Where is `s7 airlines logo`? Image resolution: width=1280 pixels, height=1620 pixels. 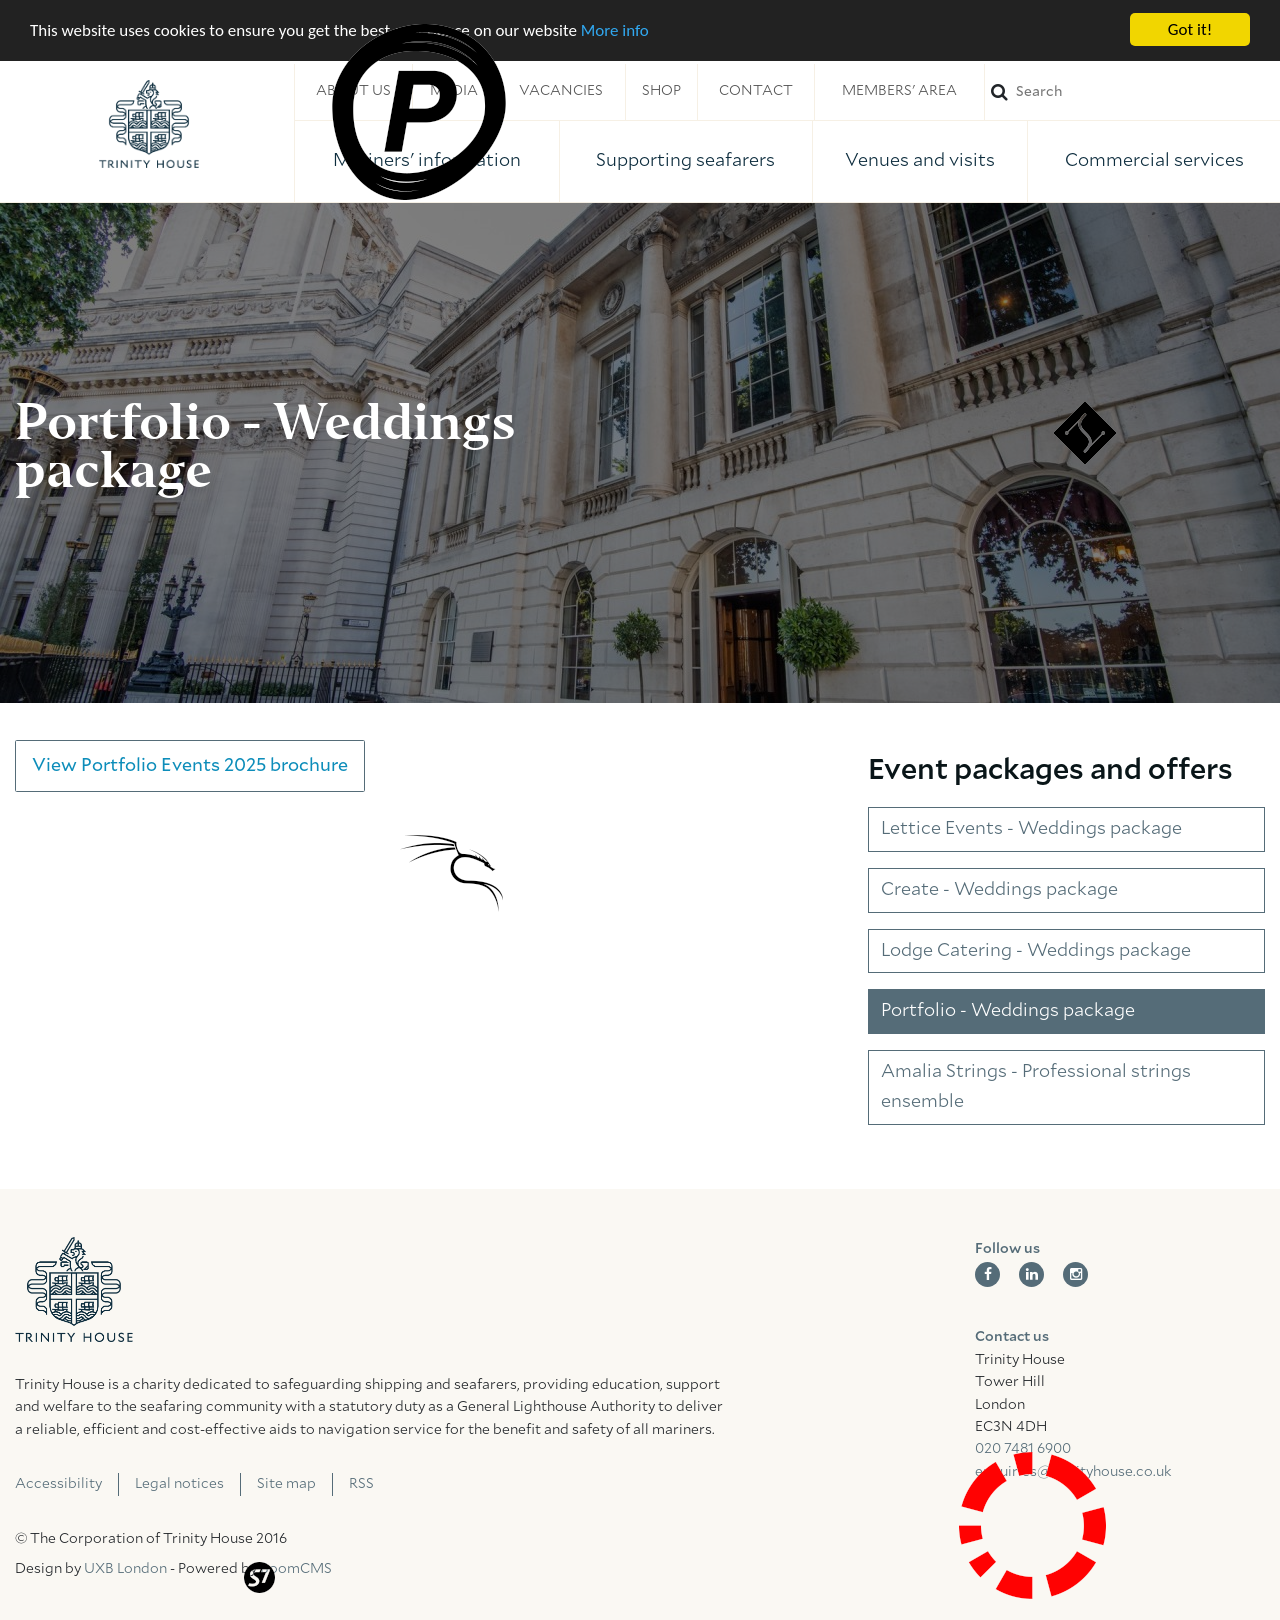
s7 airlines logo is located at coordinates (259, 1577).